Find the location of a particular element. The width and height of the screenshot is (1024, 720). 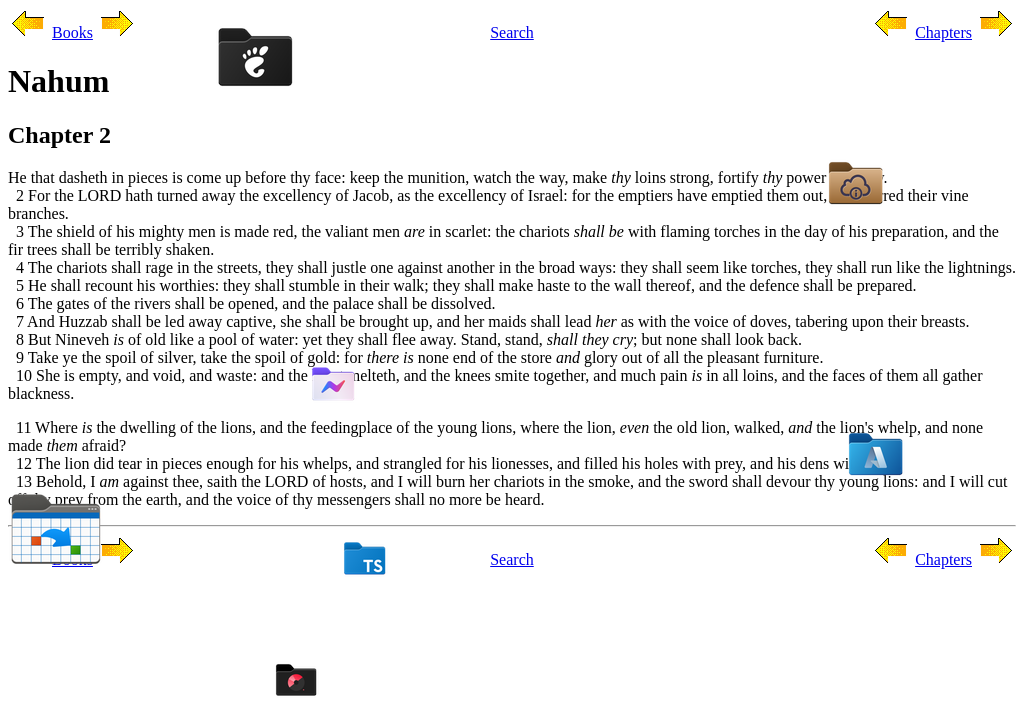

open gnome-related files folder is located at coordinates (255, 59).